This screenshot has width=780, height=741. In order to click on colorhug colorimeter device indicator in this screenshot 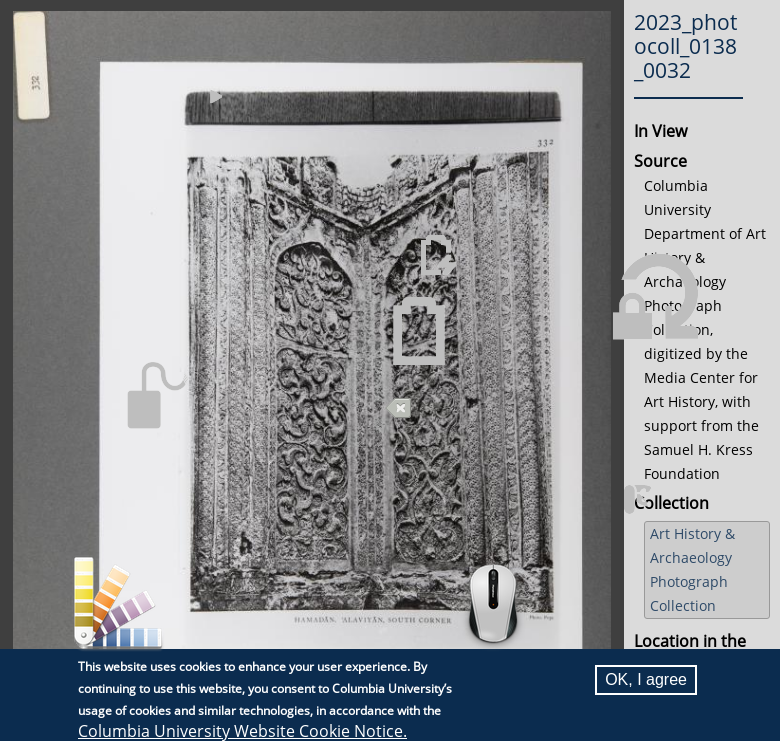, I will do `click(156, 400)`.